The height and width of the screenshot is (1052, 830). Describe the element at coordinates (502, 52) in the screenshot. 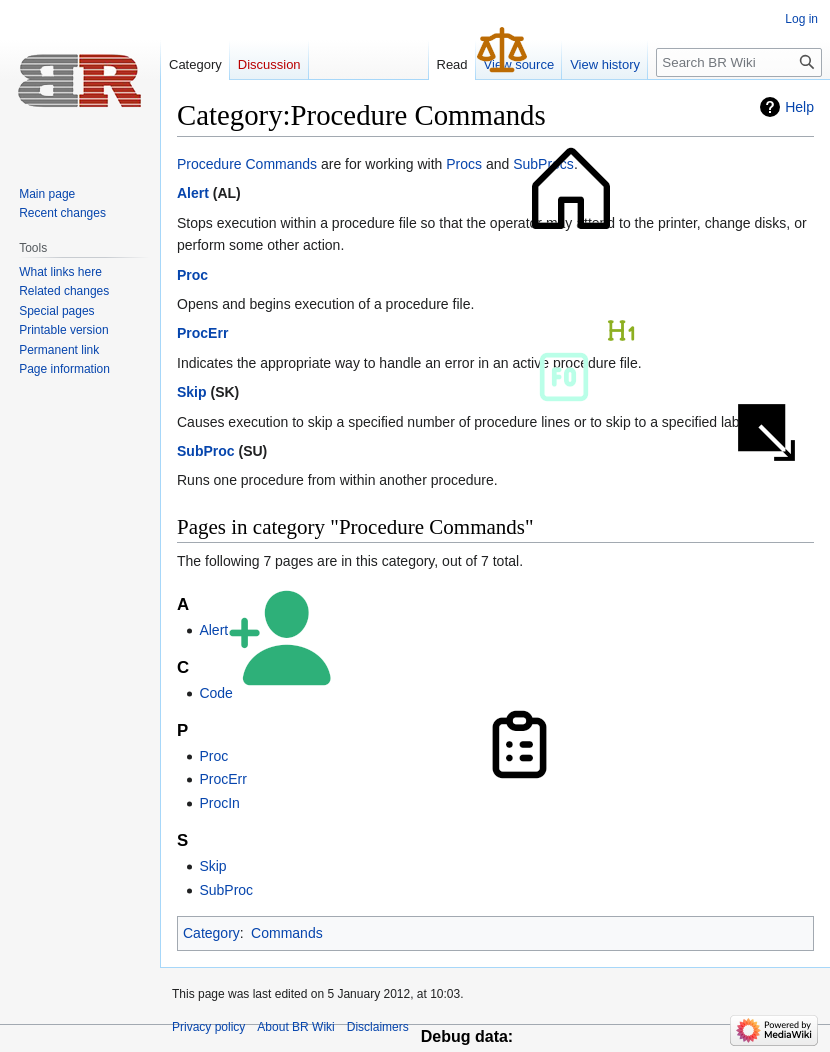

I see `view license or legal information` at that location.